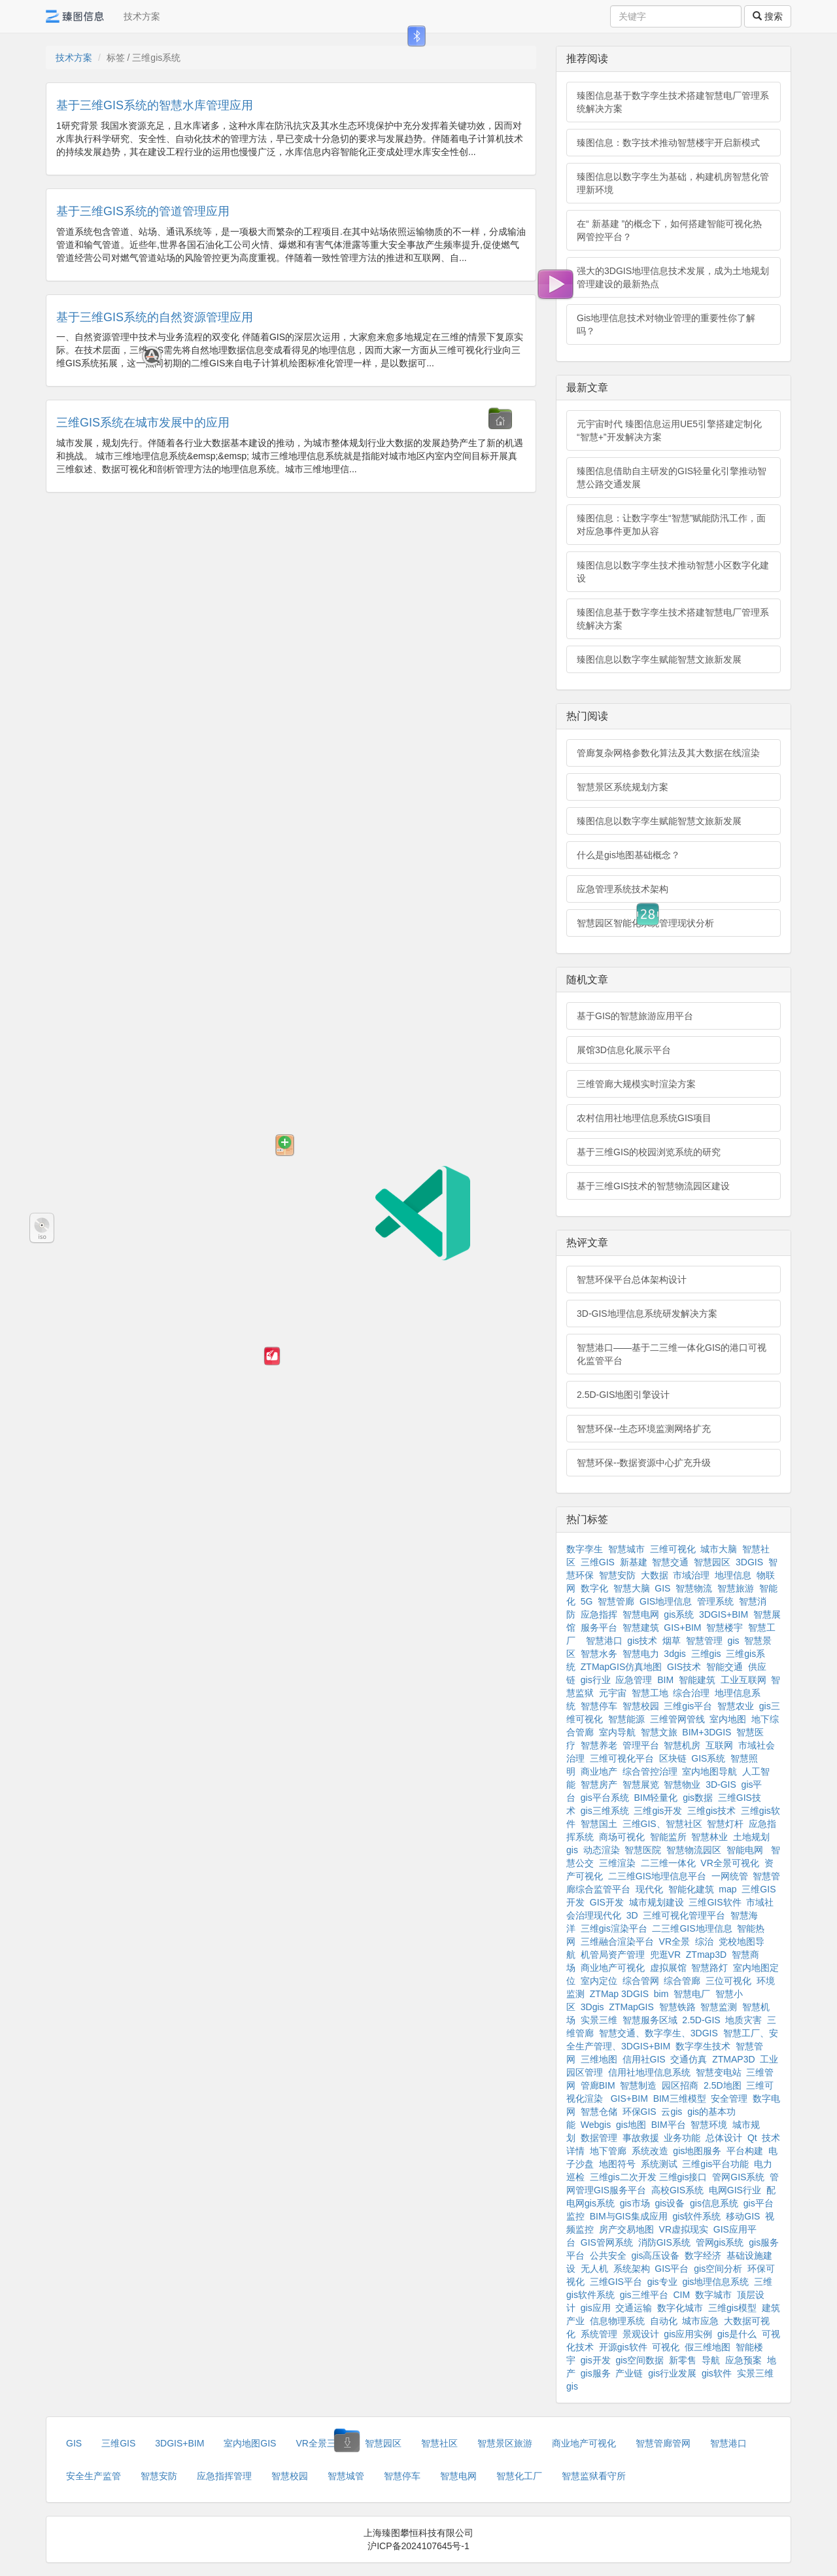 This screenshot has width=837, height=2576. Describe the element at coordinates (152, 356) in the screenshot. I see `check for available system updates` at that location.